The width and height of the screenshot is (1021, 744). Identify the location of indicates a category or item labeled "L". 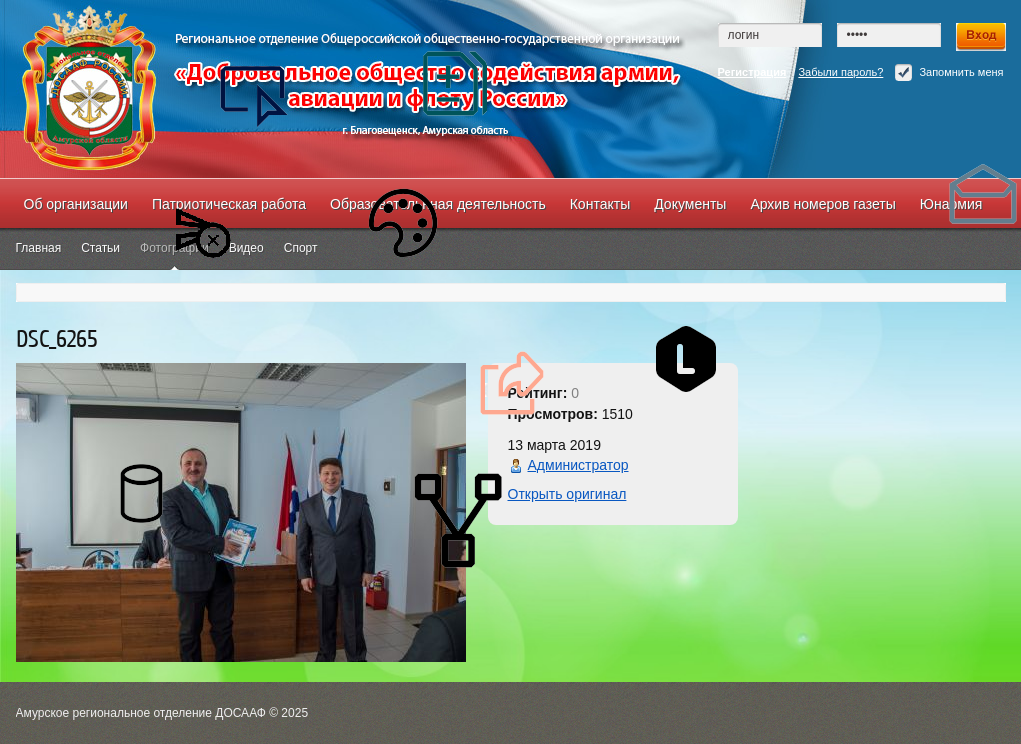
(686, 359).